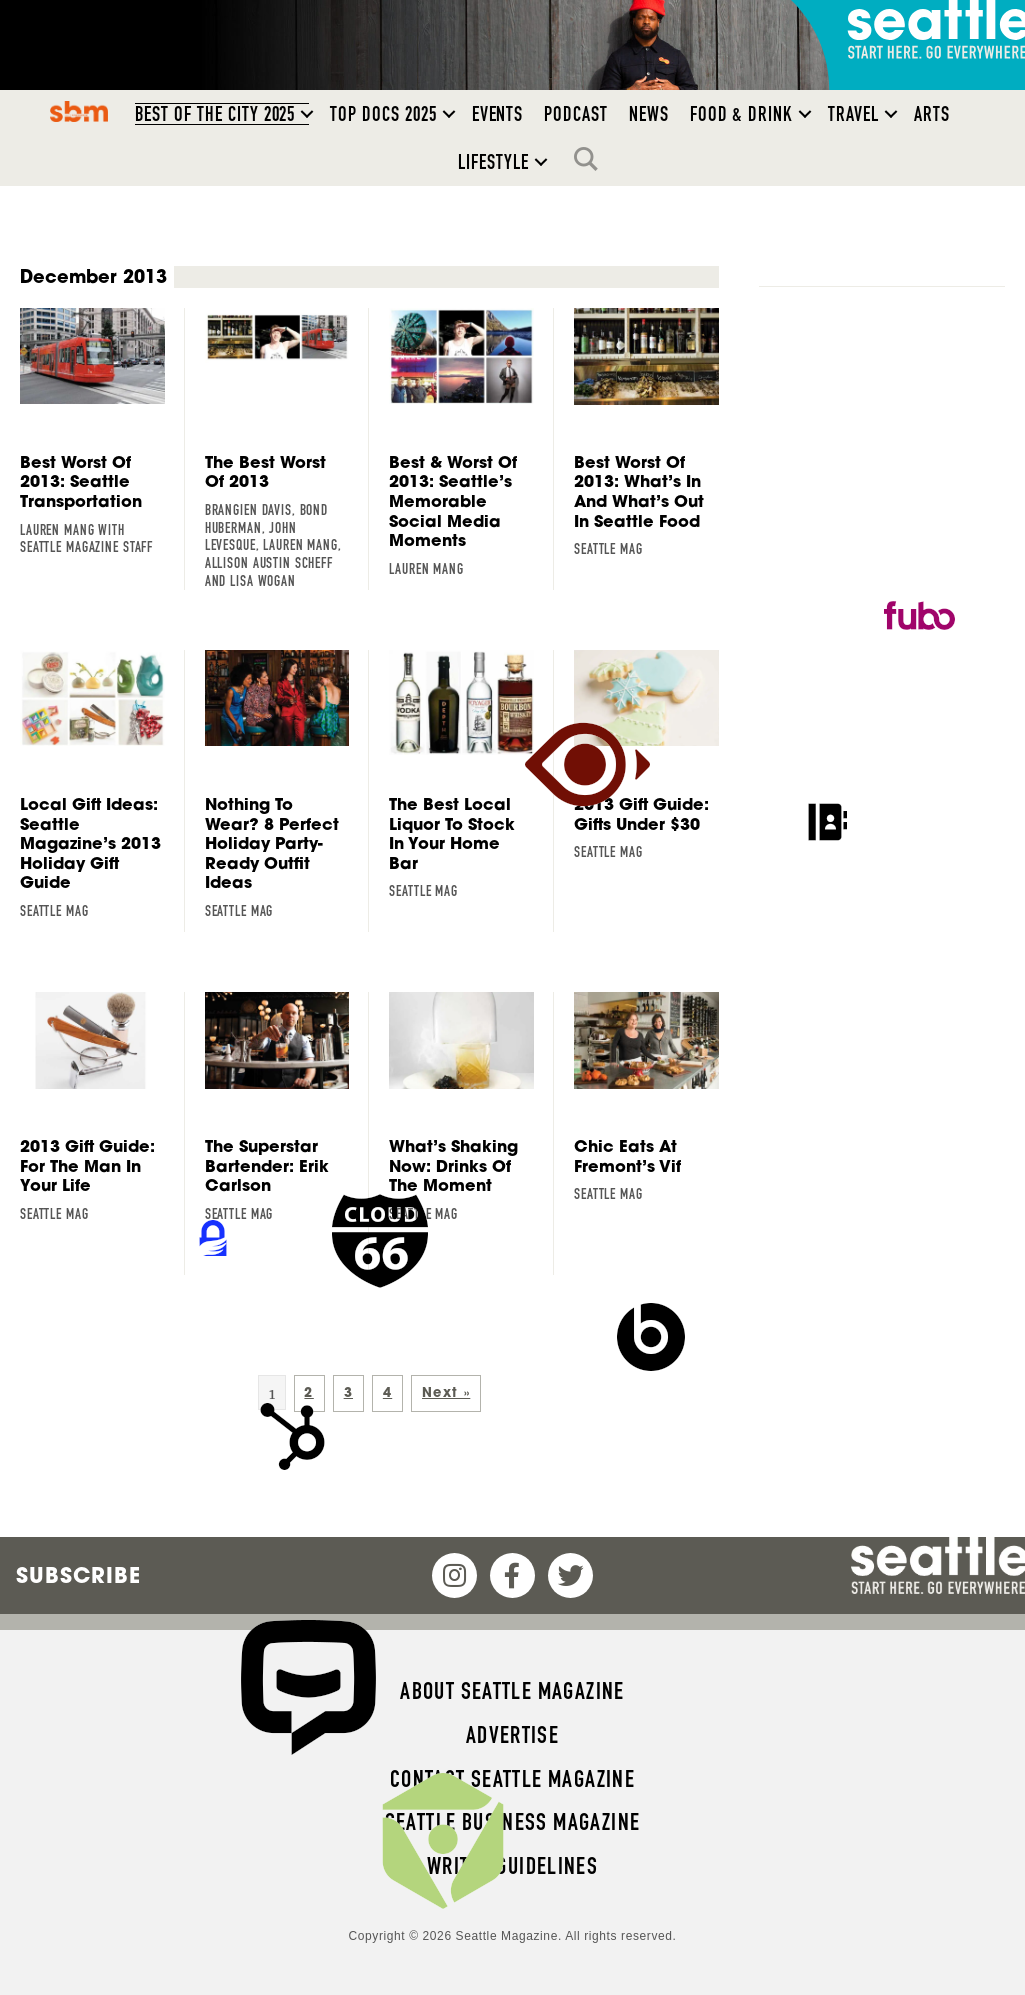 This screenshot has width=1025, height=1995. I want to click on open your contacts book, so click(825, 822).